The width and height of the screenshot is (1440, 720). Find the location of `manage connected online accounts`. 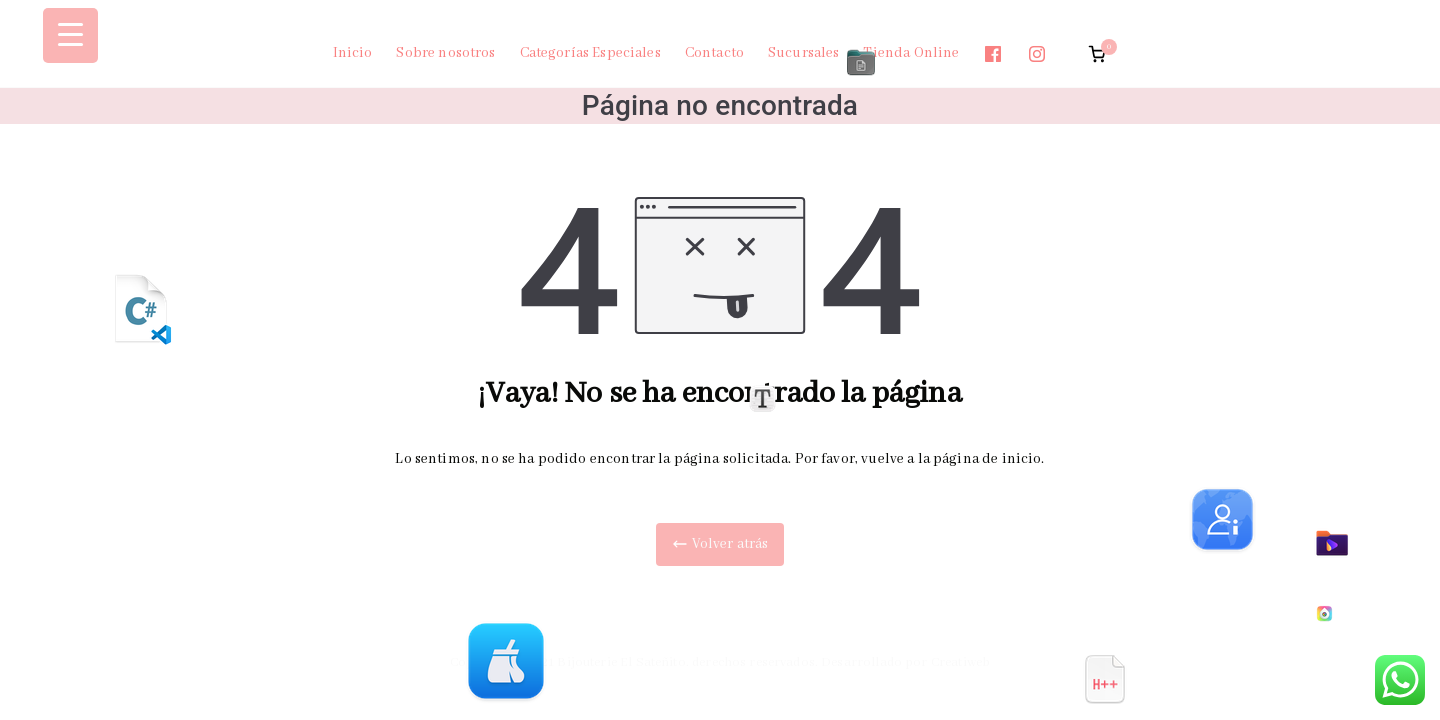

manage connected online accounts is located at coordinates (1222, 520).